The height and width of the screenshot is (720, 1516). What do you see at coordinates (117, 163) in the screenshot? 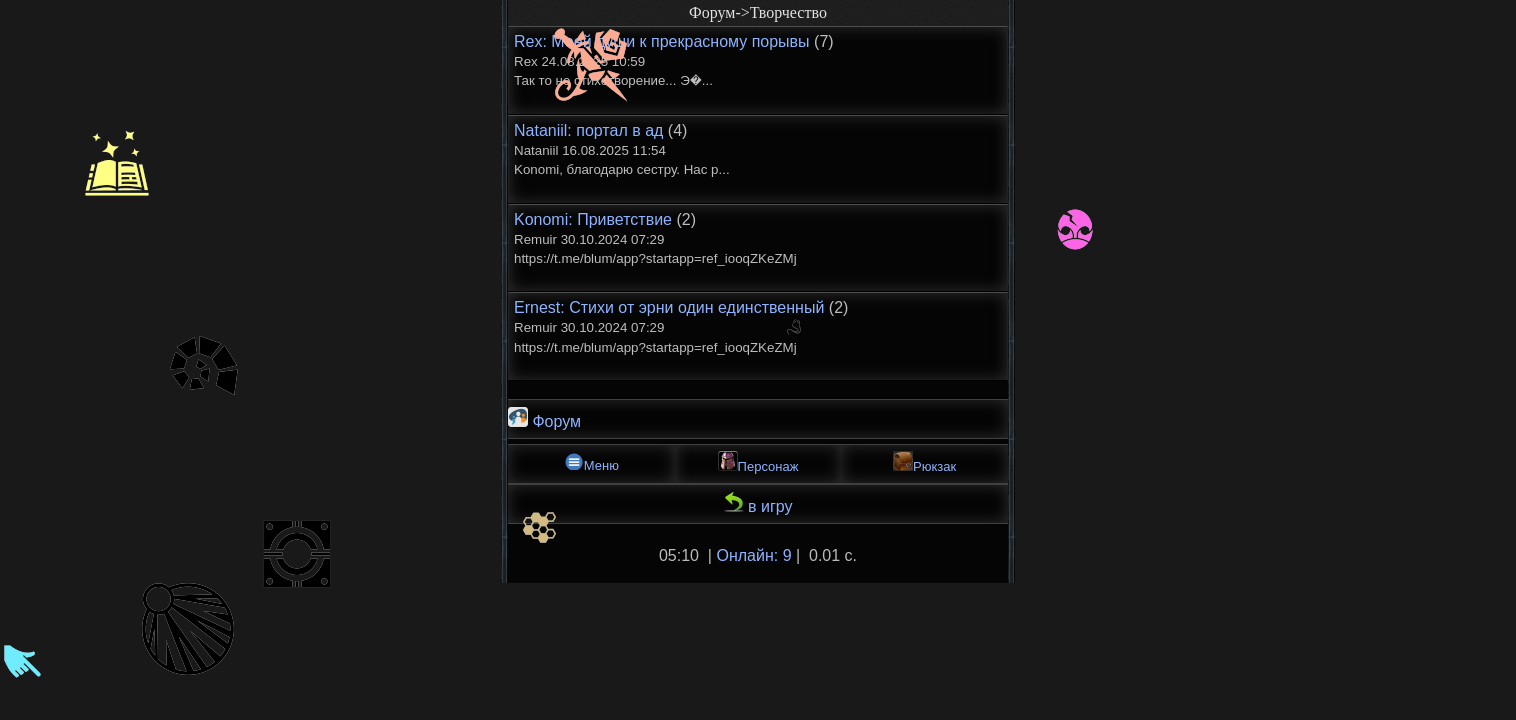
I see `open your spell book or magic abilities` at bounding box center [117, 163].